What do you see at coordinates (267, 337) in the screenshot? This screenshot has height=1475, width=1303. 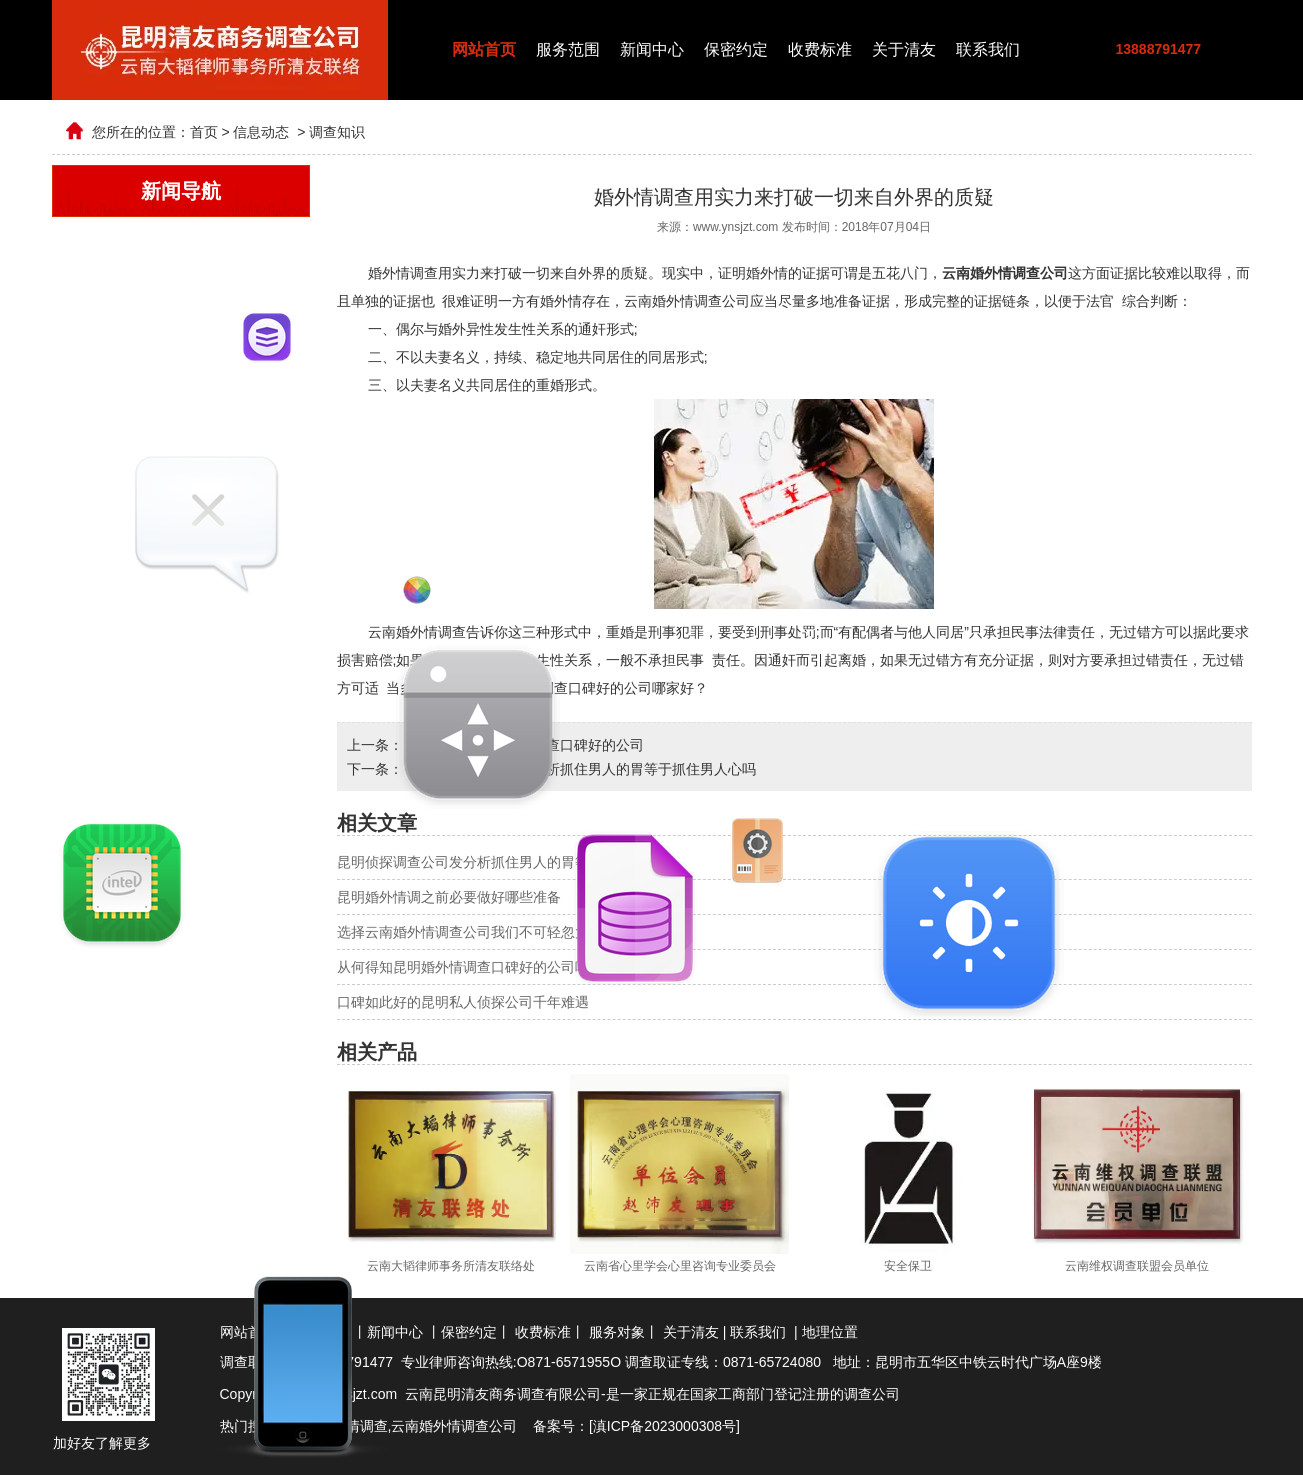 I see `open stack app for organizing files or content` at bounding box center [267, 337].